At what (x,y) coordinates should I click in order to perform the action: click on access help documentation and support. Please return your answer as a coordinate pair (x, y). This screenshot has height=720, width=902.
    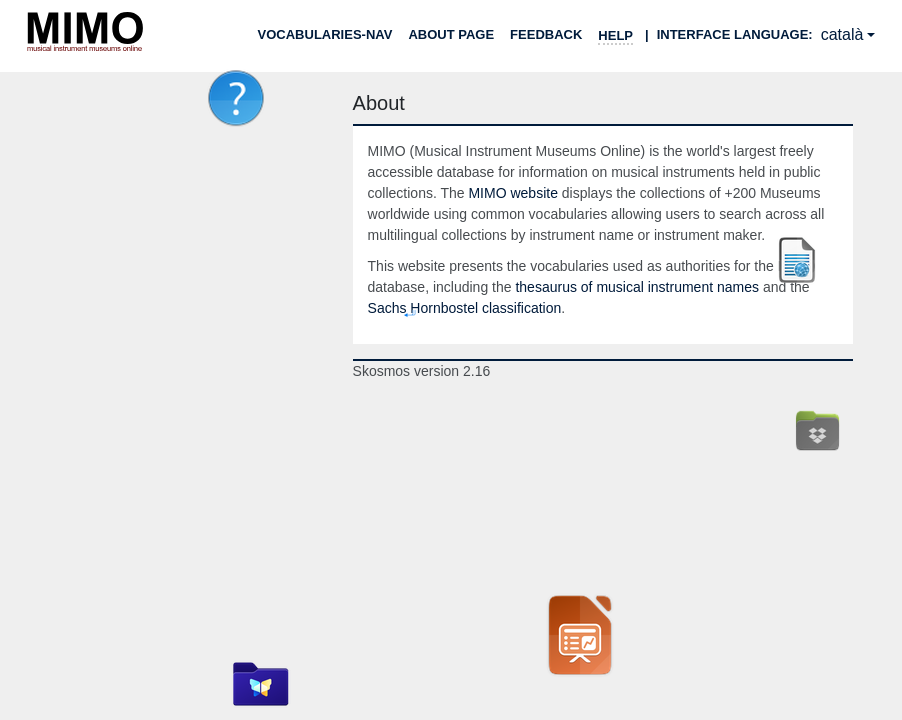
    Looking at the image, I should click on (236, 98).